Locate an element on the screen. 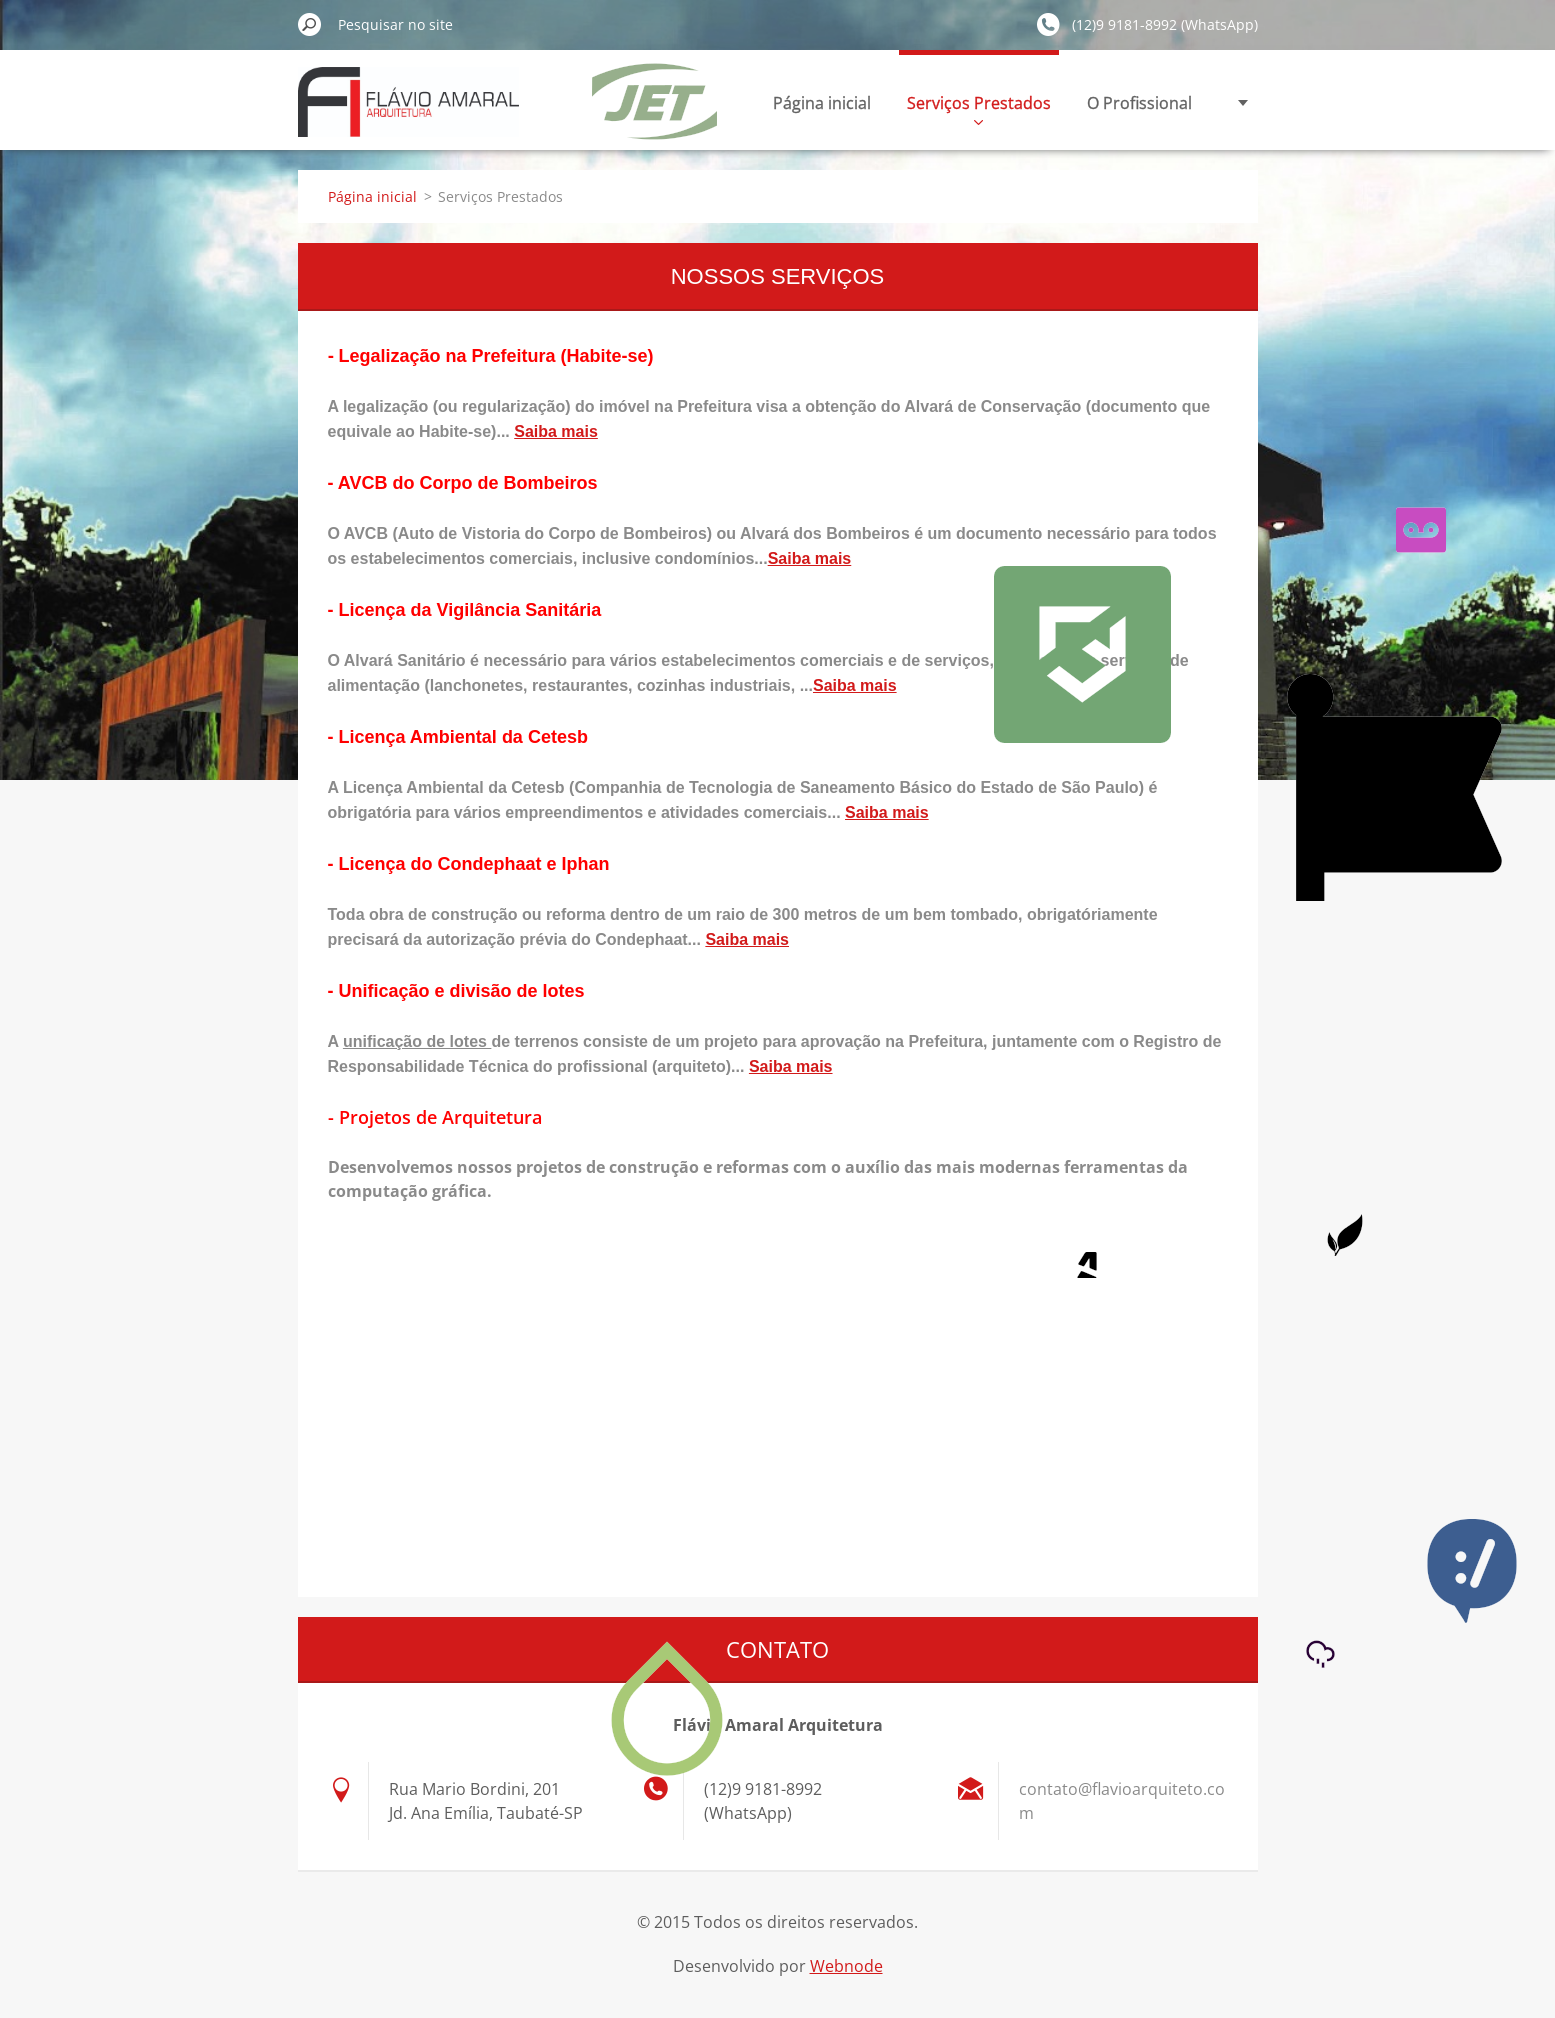 The image size is (1555, 2018). jet.com logo is located at coordinates (654, 101).